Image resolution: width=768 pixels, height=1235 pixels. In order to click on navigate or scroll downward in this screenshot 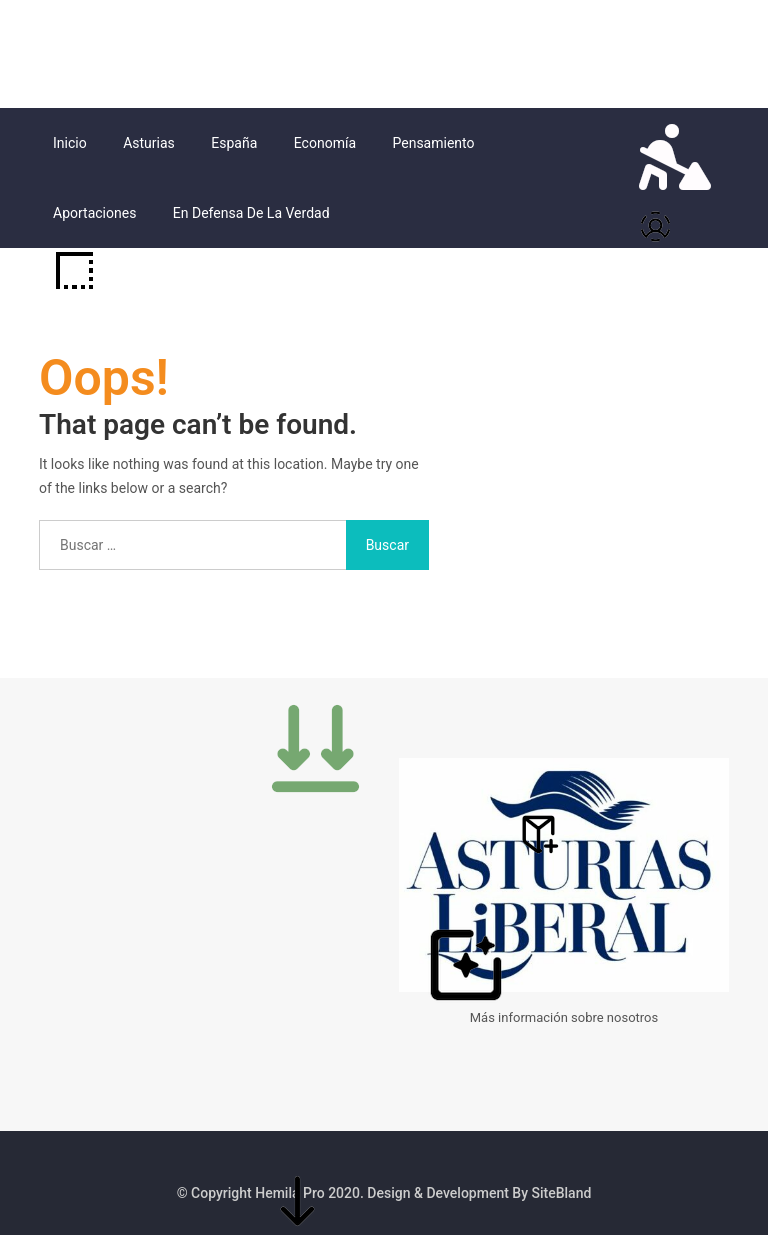, I will do `click(297, 1201)`.